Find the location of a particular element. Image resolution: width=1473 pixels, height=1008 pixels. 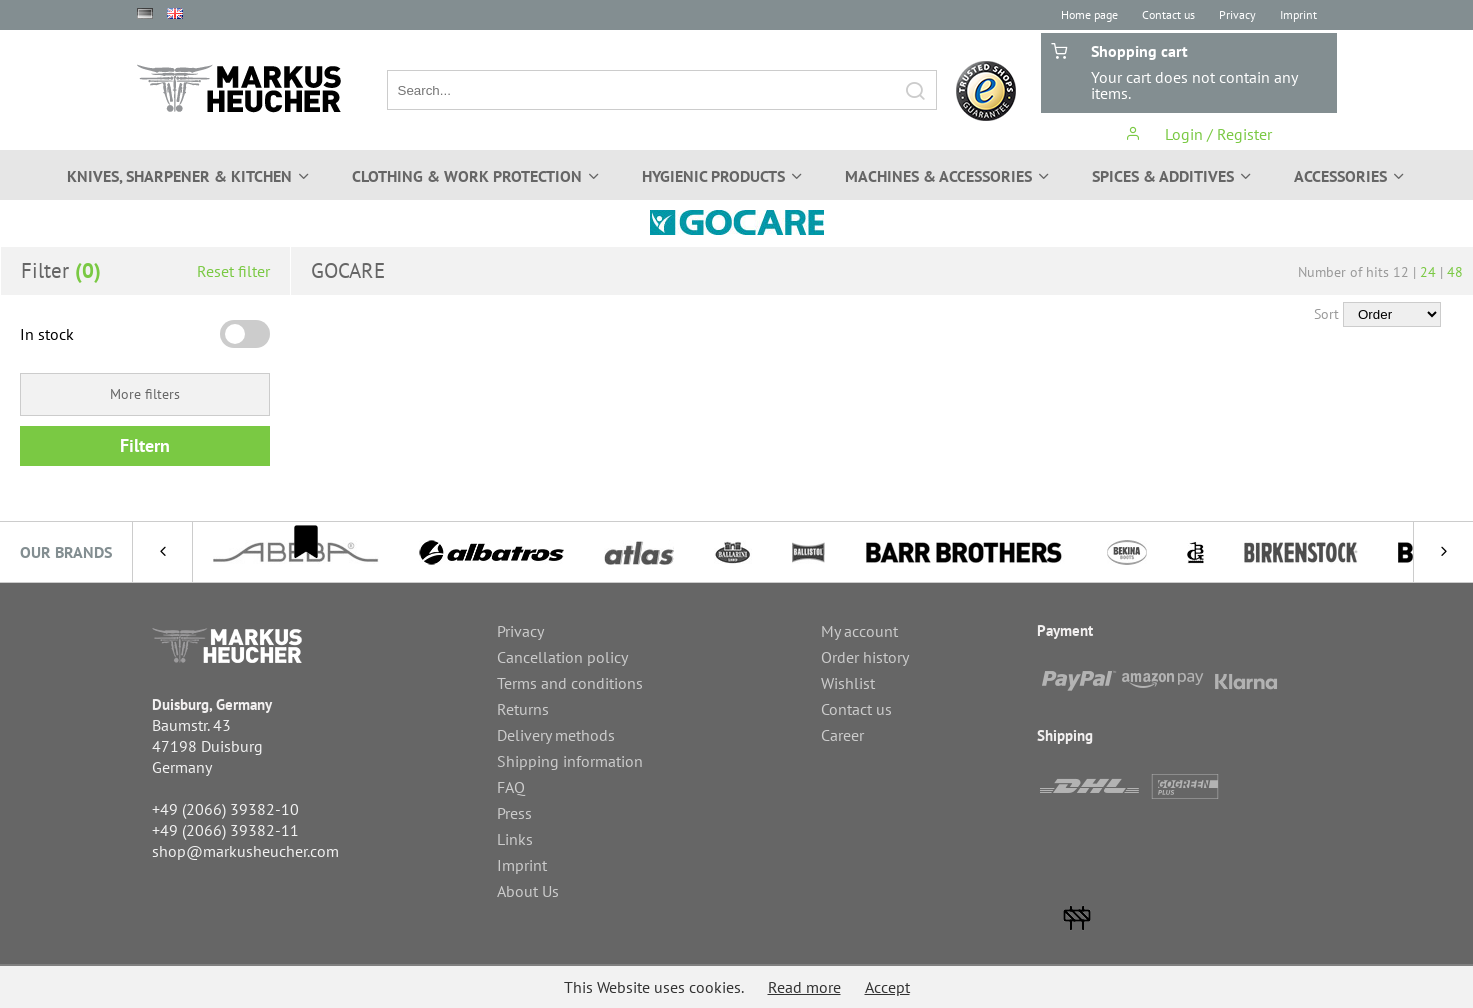

save item to bookmarks is located at coordinates (306, 541).